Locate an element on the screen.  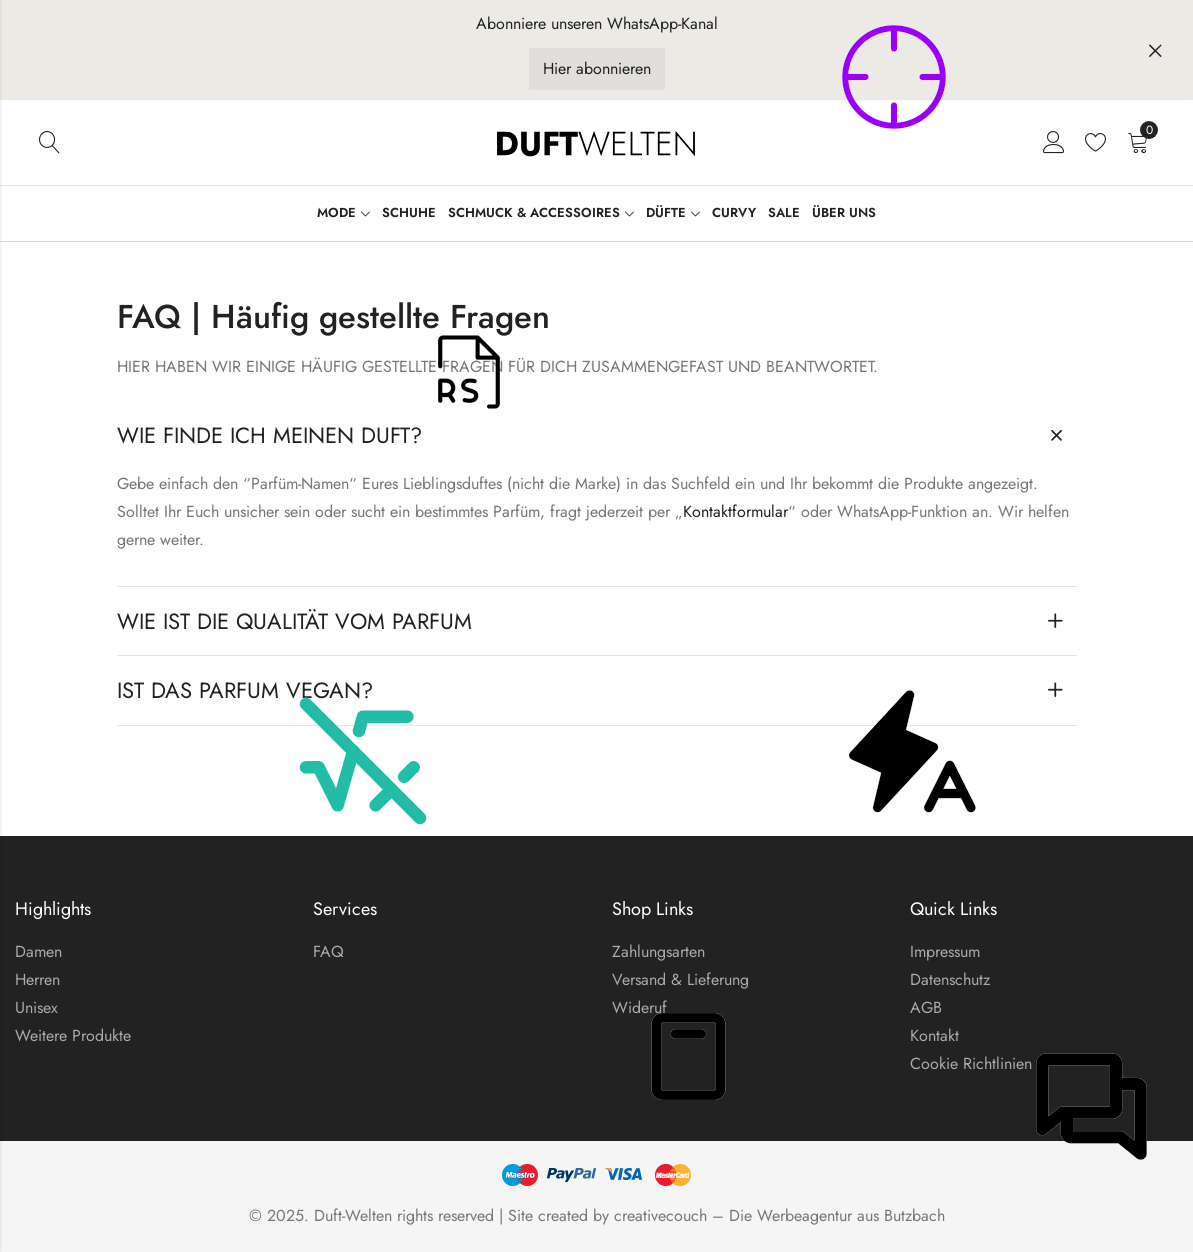
center map on current location is located at coordinates (894, 77).